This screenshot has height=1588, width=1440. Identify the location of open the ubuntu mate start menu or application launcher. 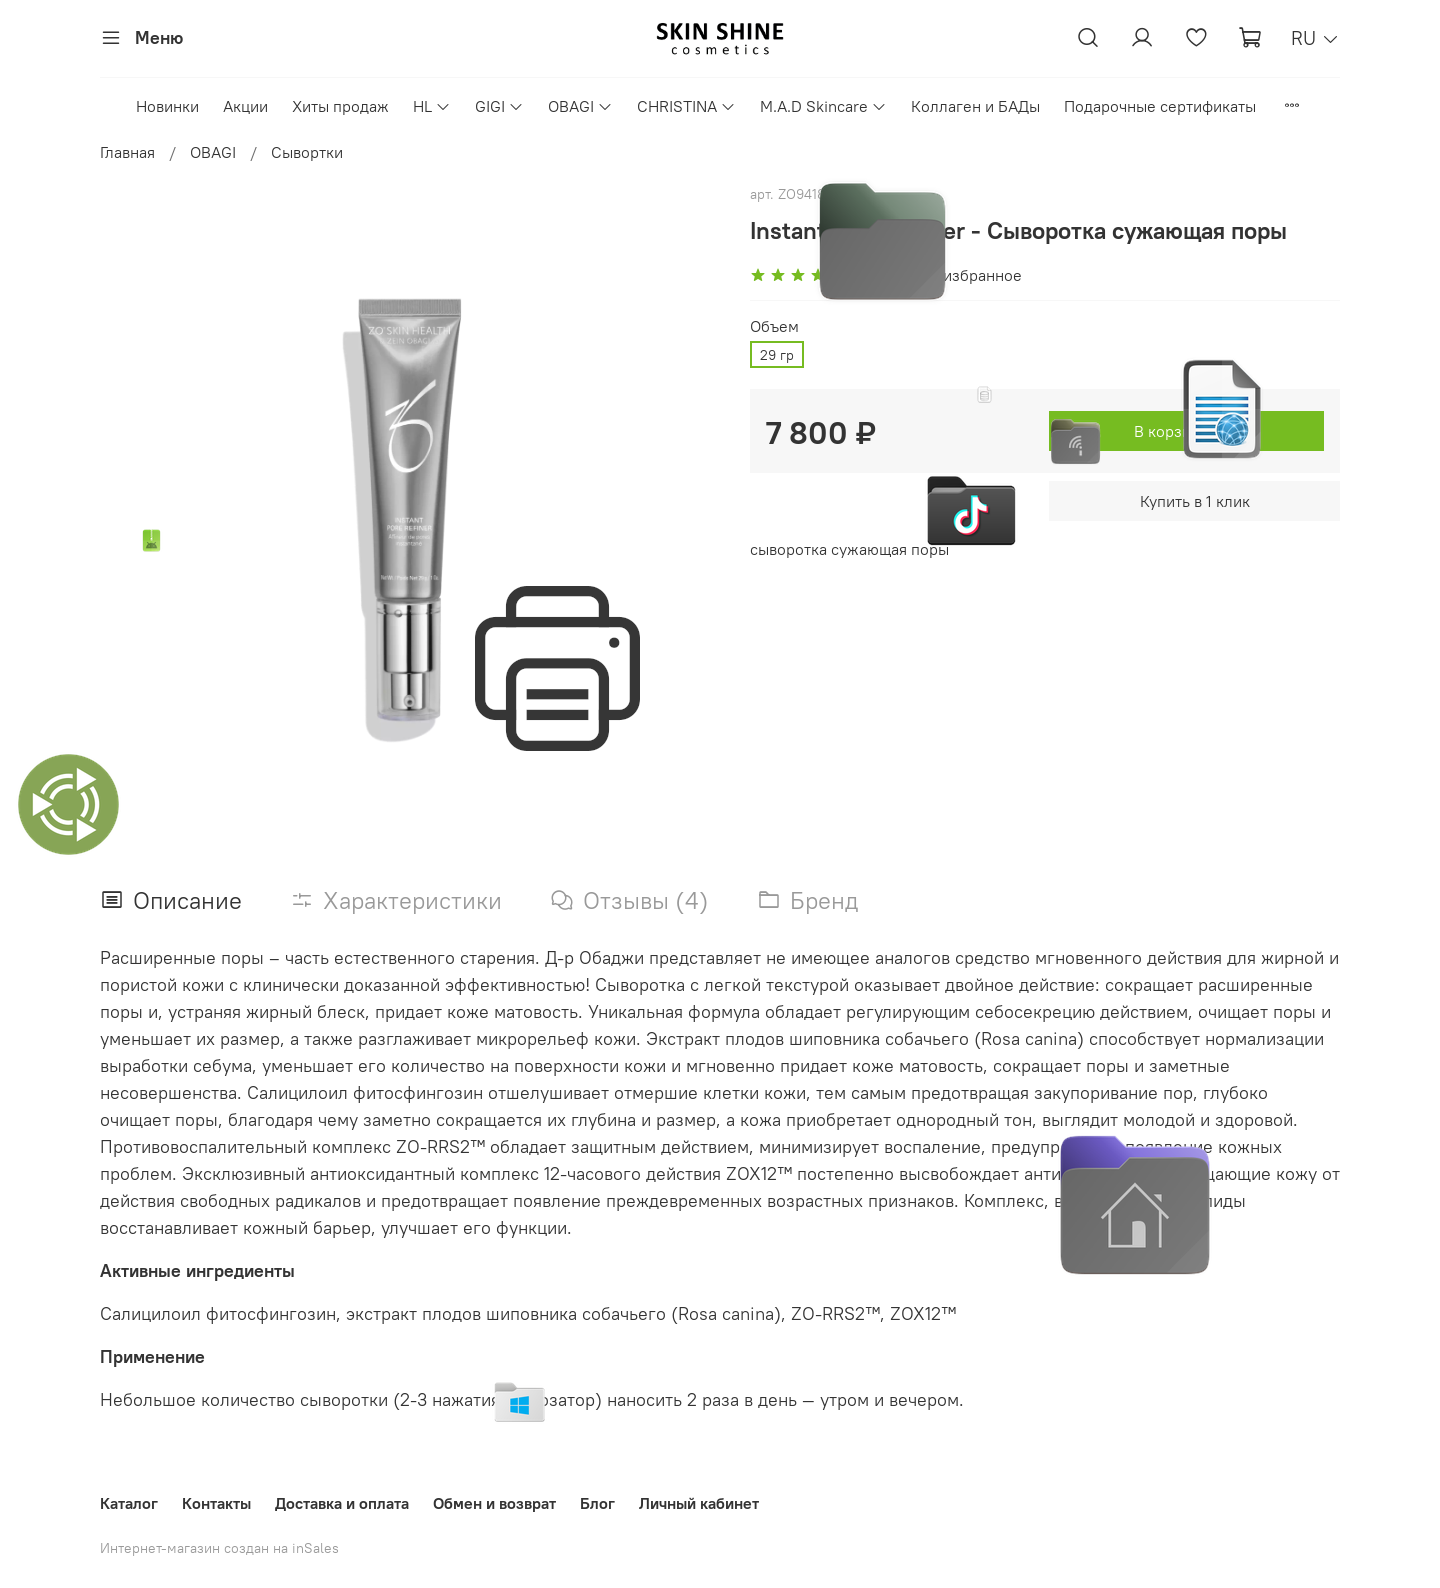
(68, 804).